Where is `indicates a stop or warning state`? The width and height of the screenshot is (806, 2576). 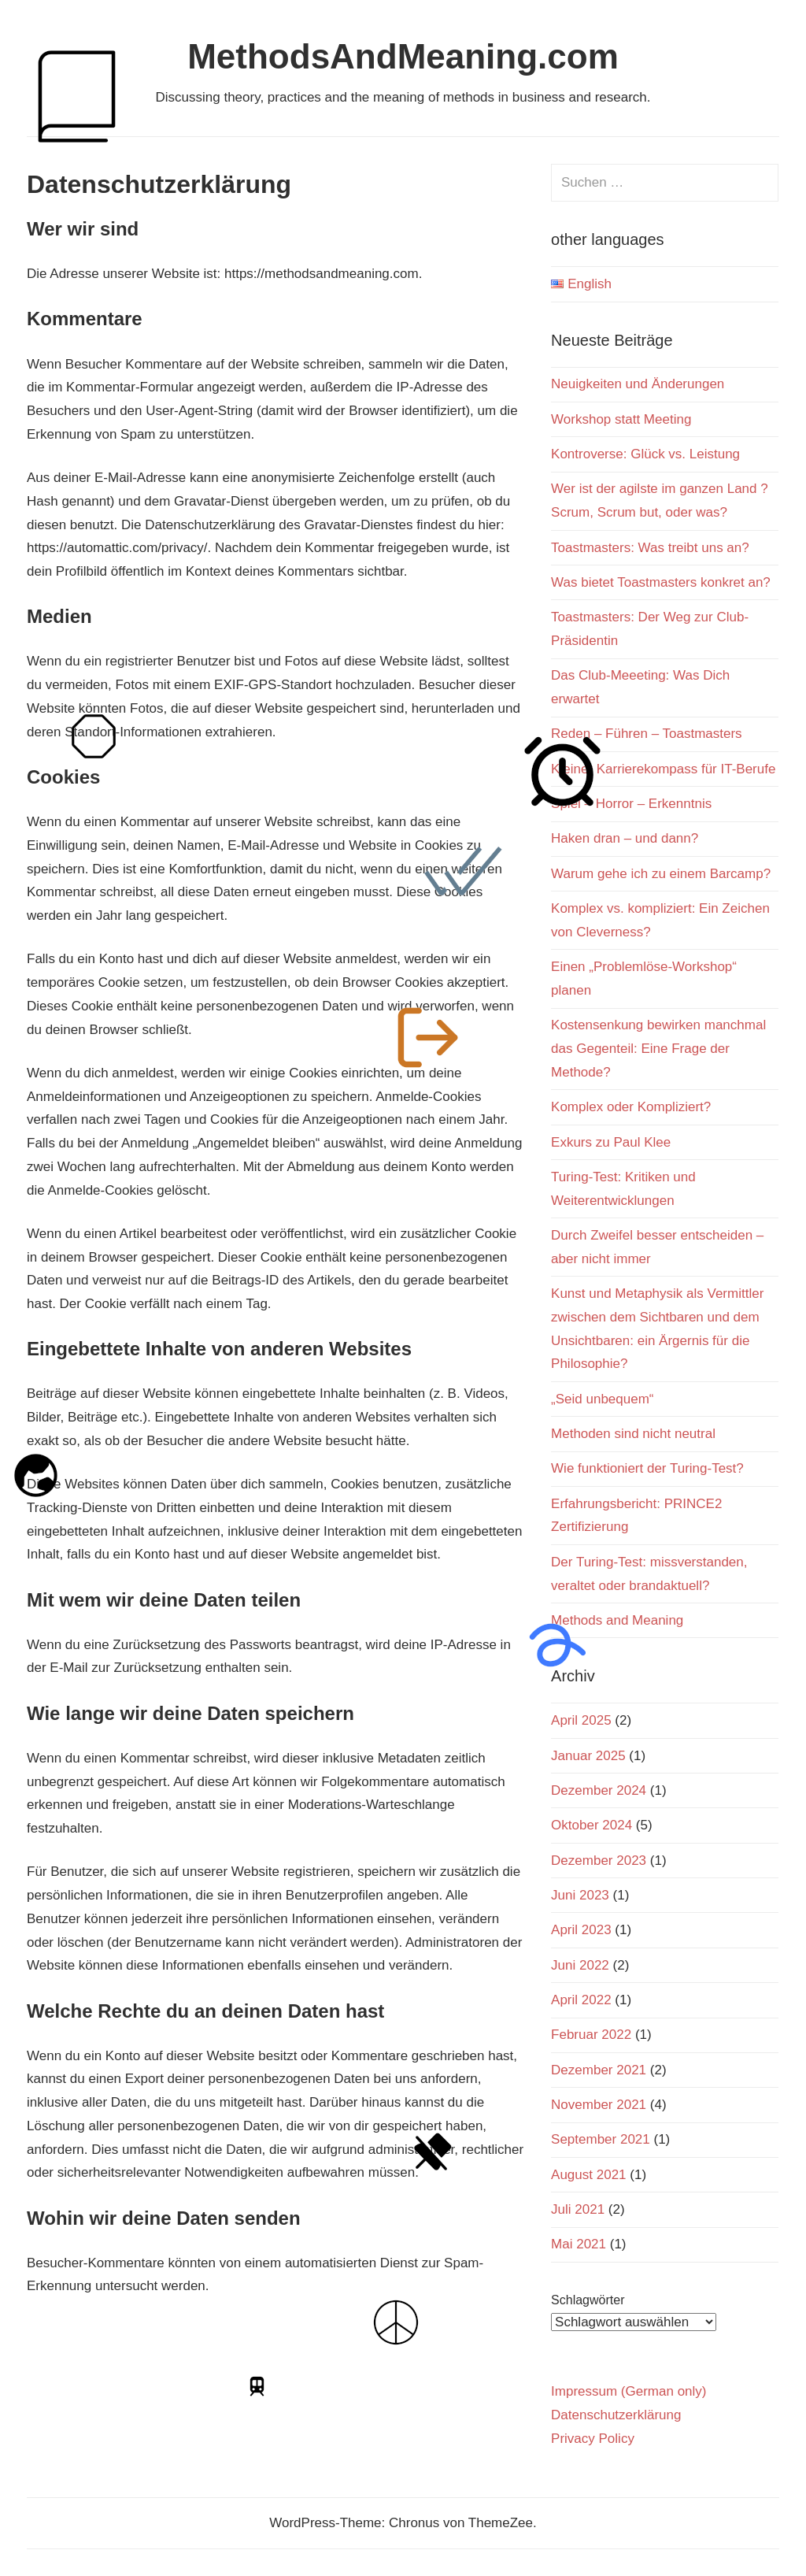 indicates a stop or warning state is located at coordinates (94, 736).